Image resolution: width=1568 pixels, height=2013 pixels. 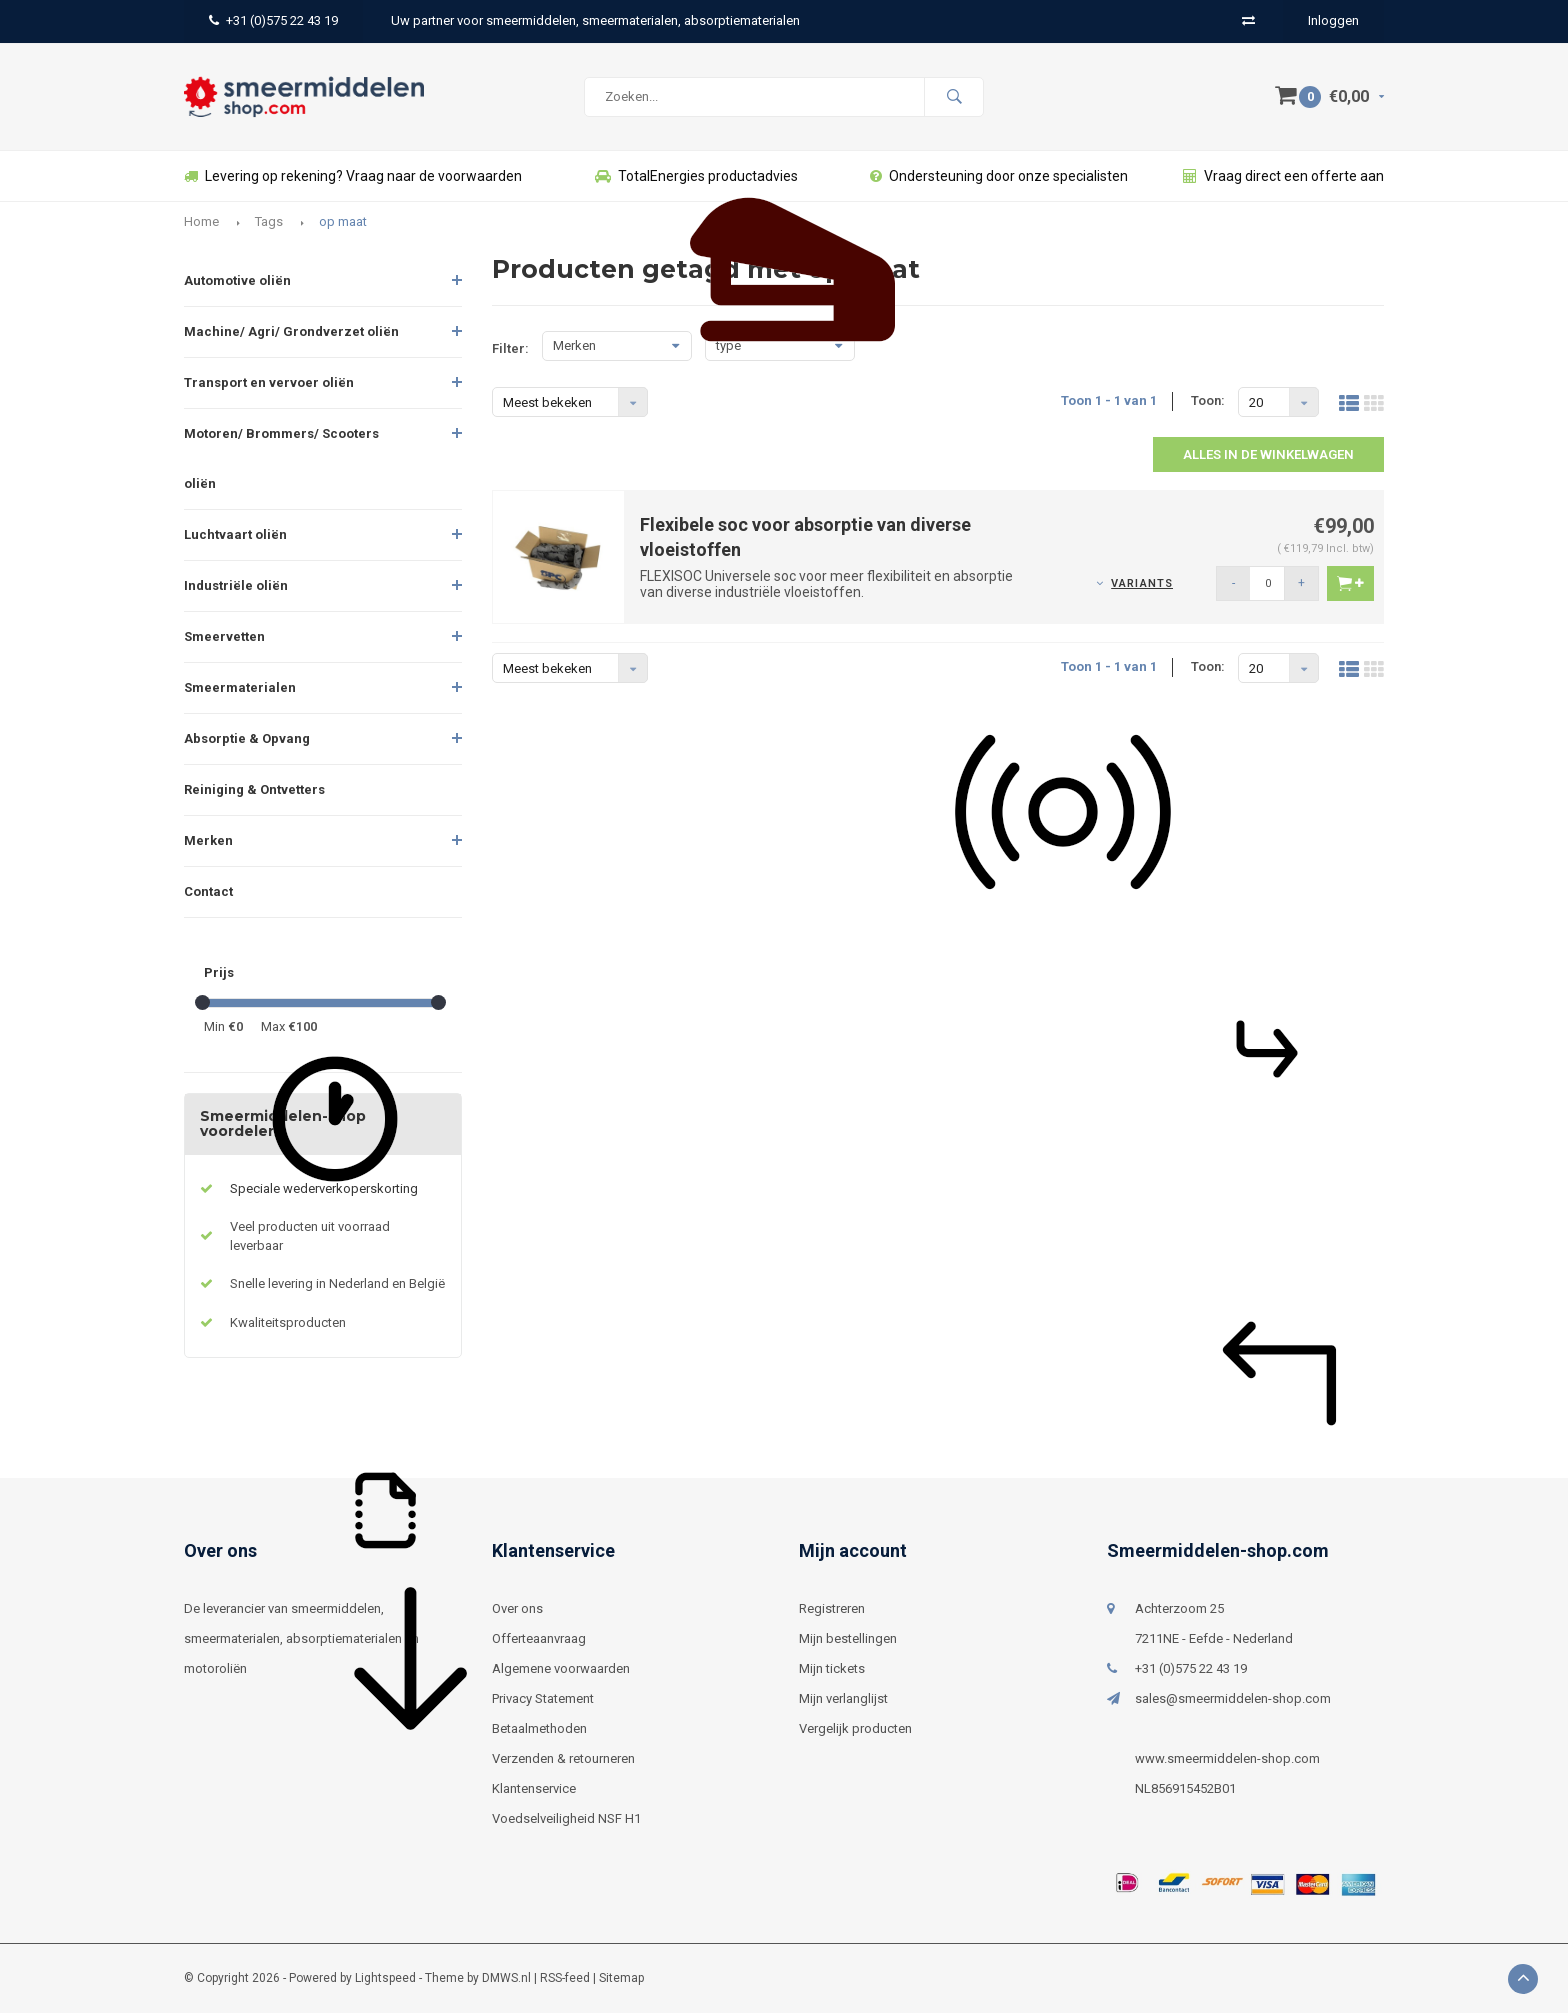 I want to click on indicates the current time is 1 o'clock, so click(x=335, y=1119).